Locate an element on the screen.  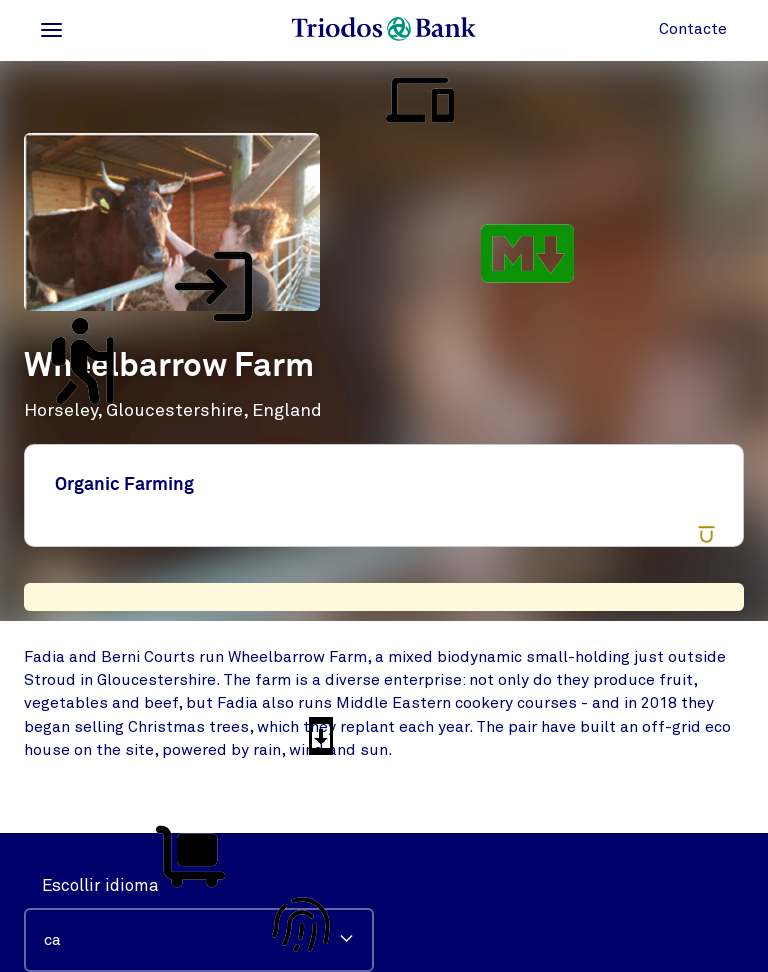
system update available for download is located at coordinates (321, 736).